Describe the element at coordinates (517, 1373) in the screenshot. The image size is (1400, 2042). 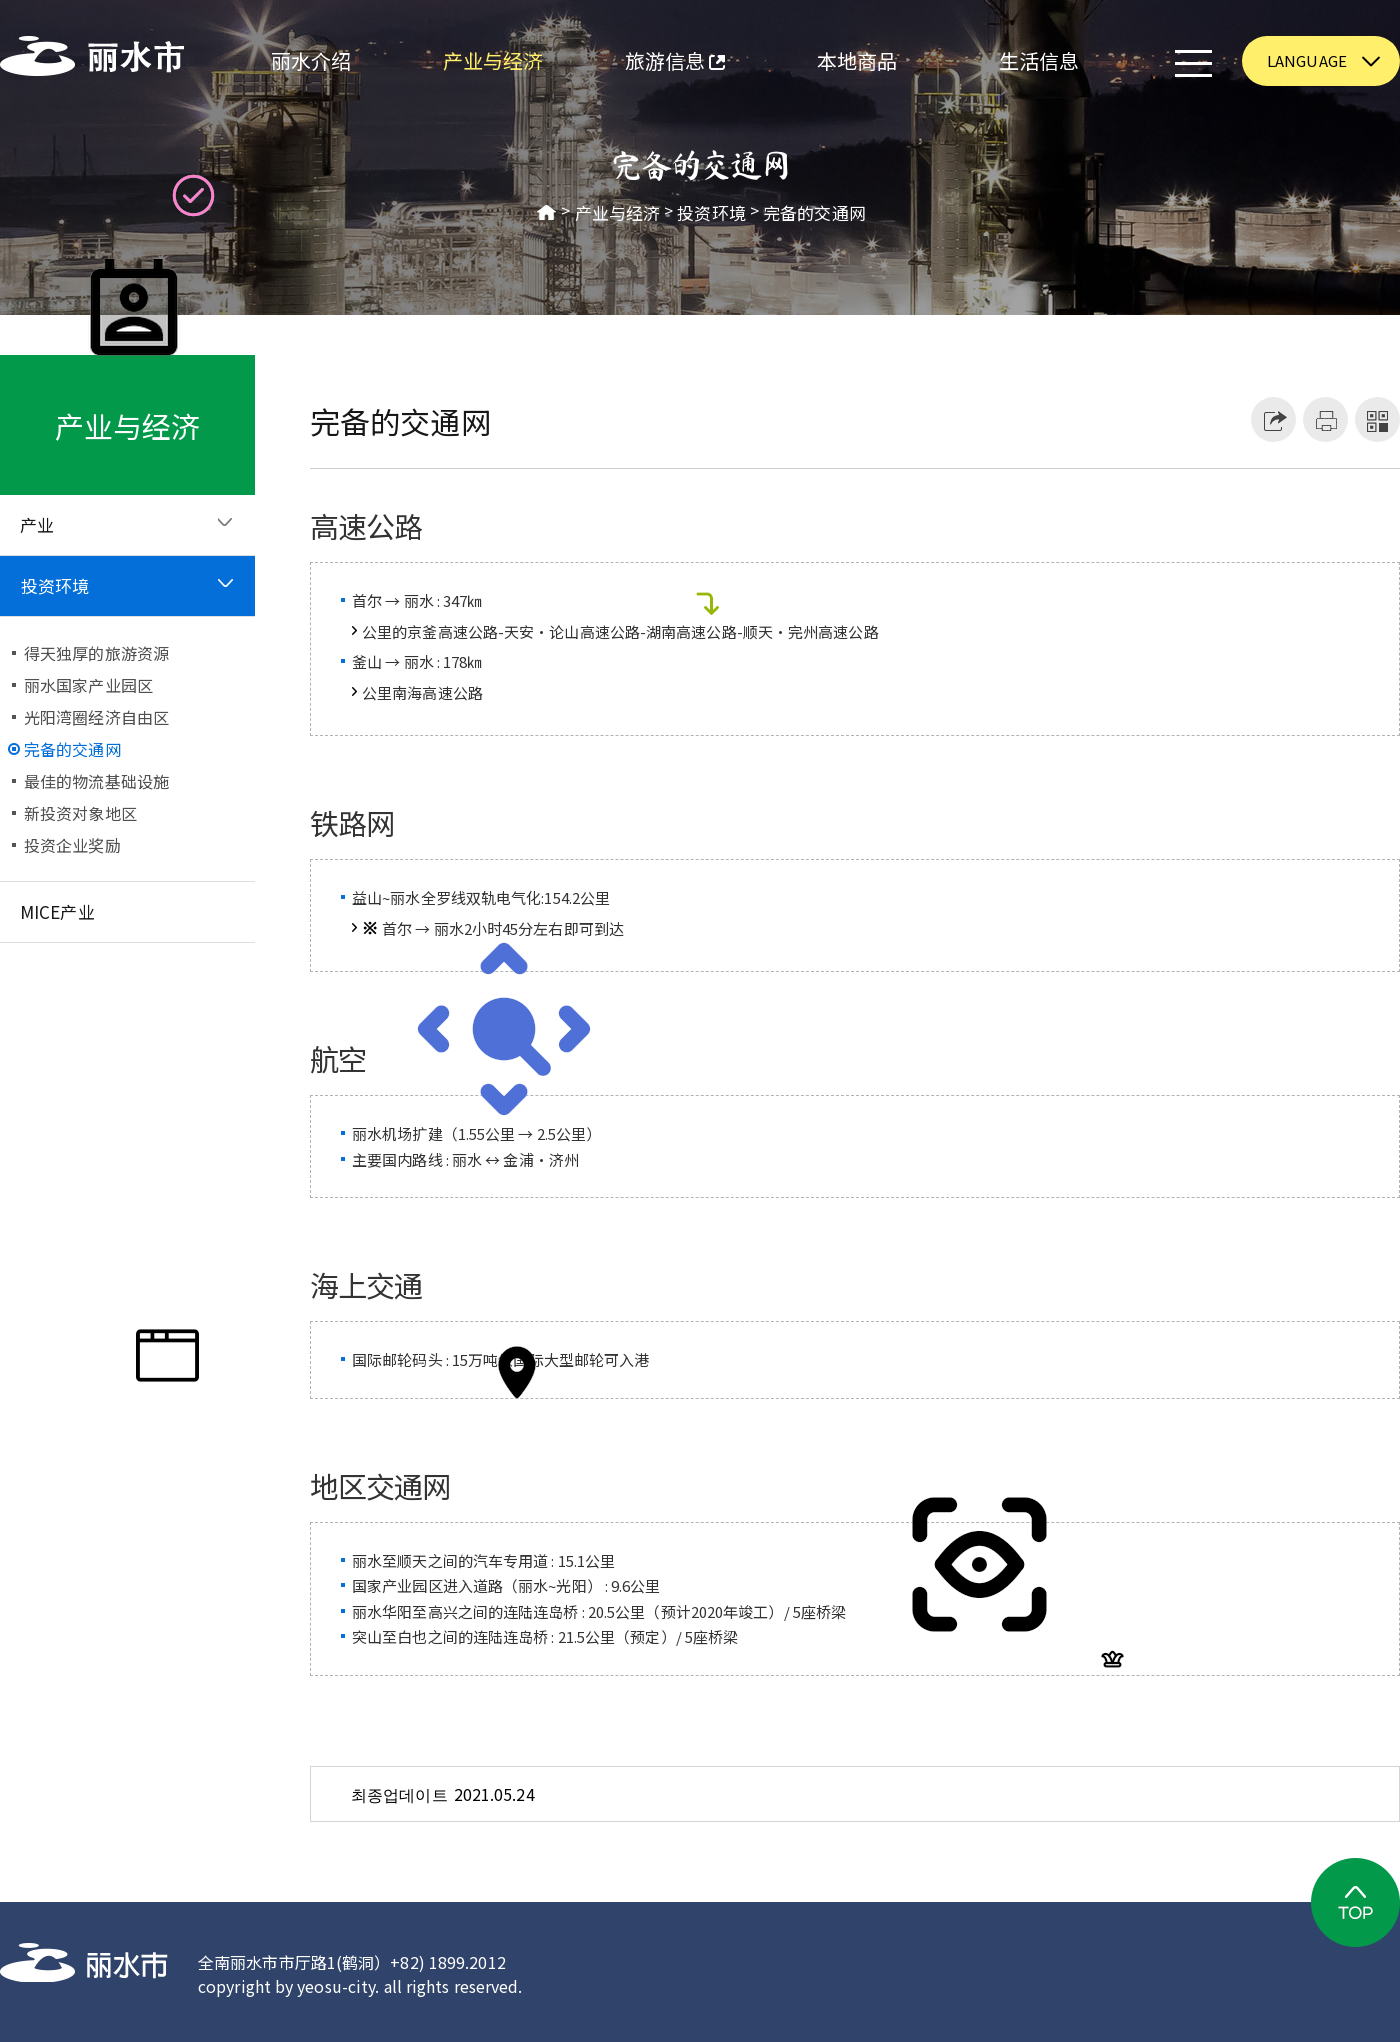
I see `view current location on map` at that location.